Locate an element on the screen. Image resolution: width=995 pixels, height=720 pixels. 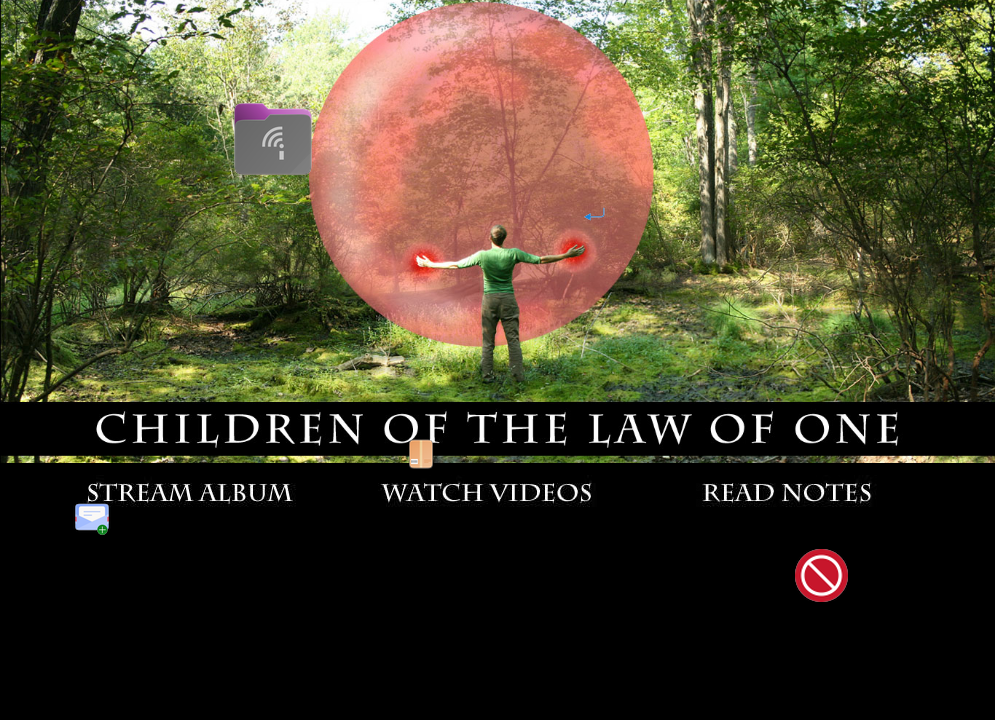
delete or remove selected item is located at coordinates (821, 575).